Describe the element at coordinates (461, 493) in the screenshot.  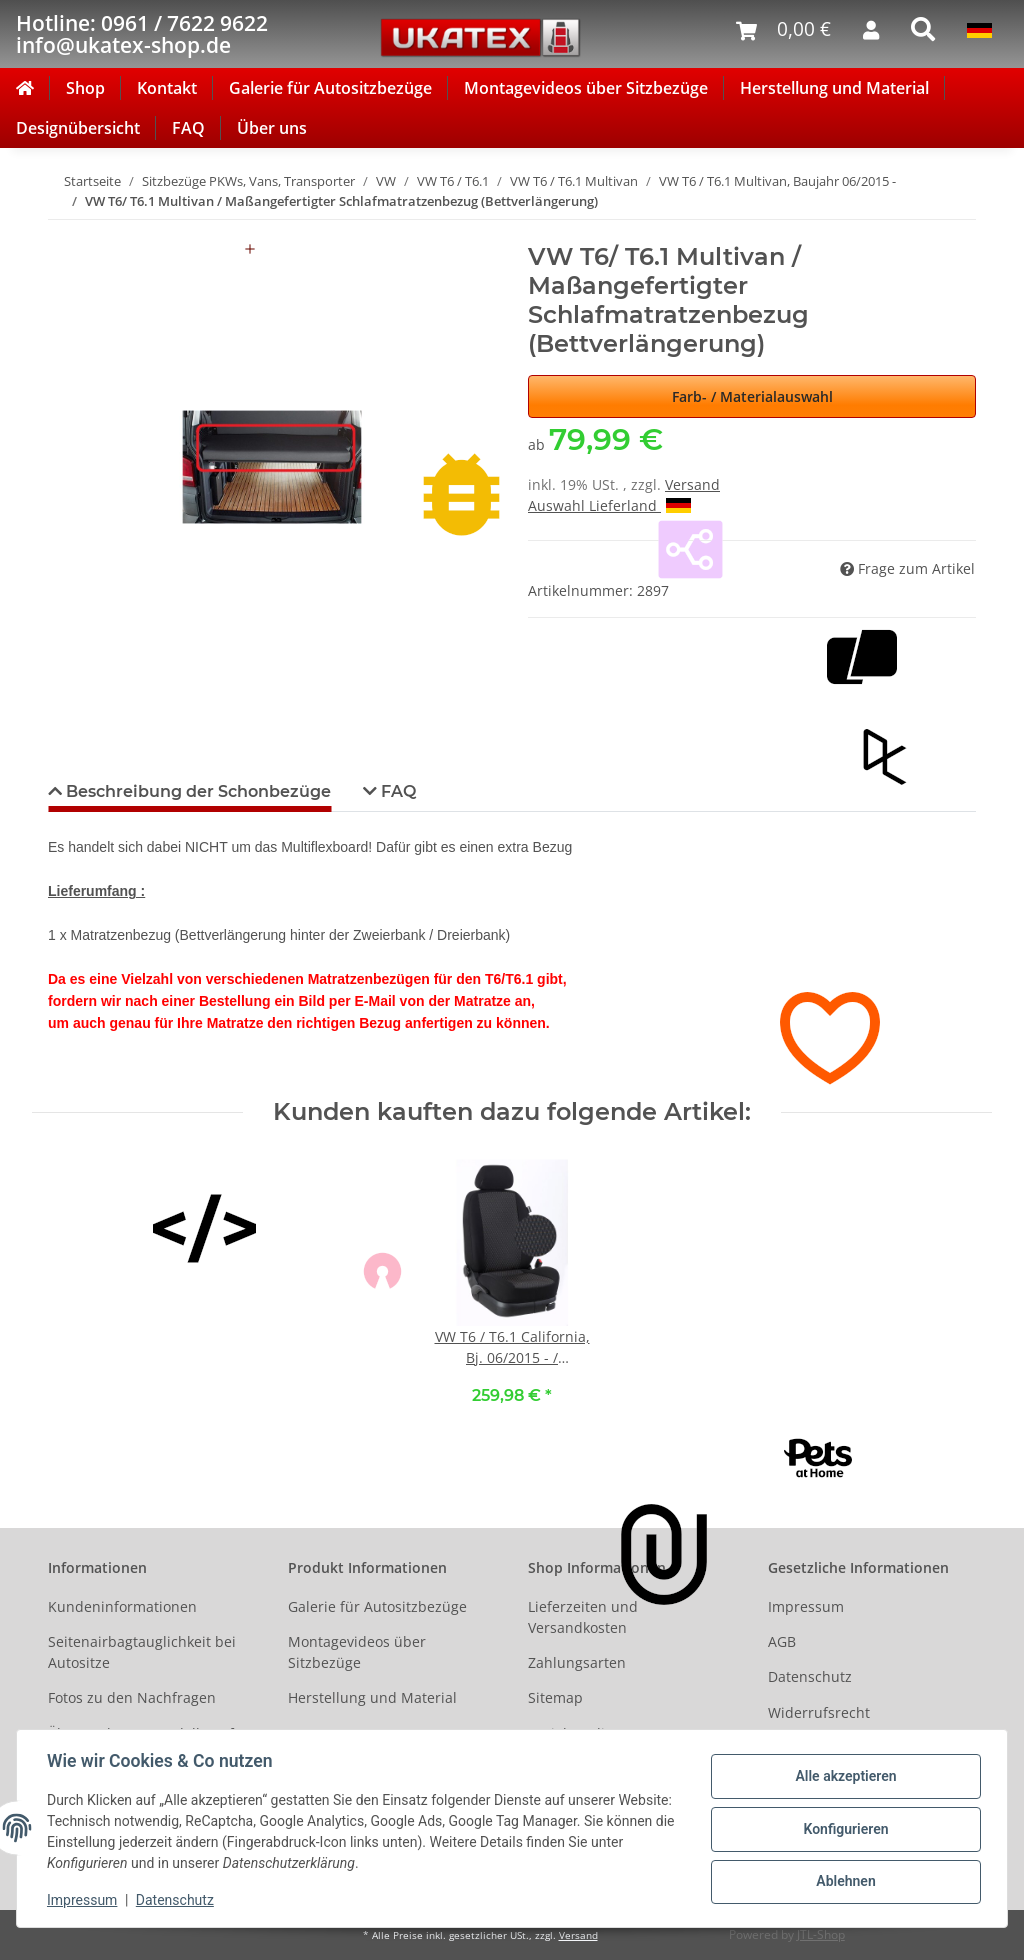
I see `report a bug or software issue` at that location.